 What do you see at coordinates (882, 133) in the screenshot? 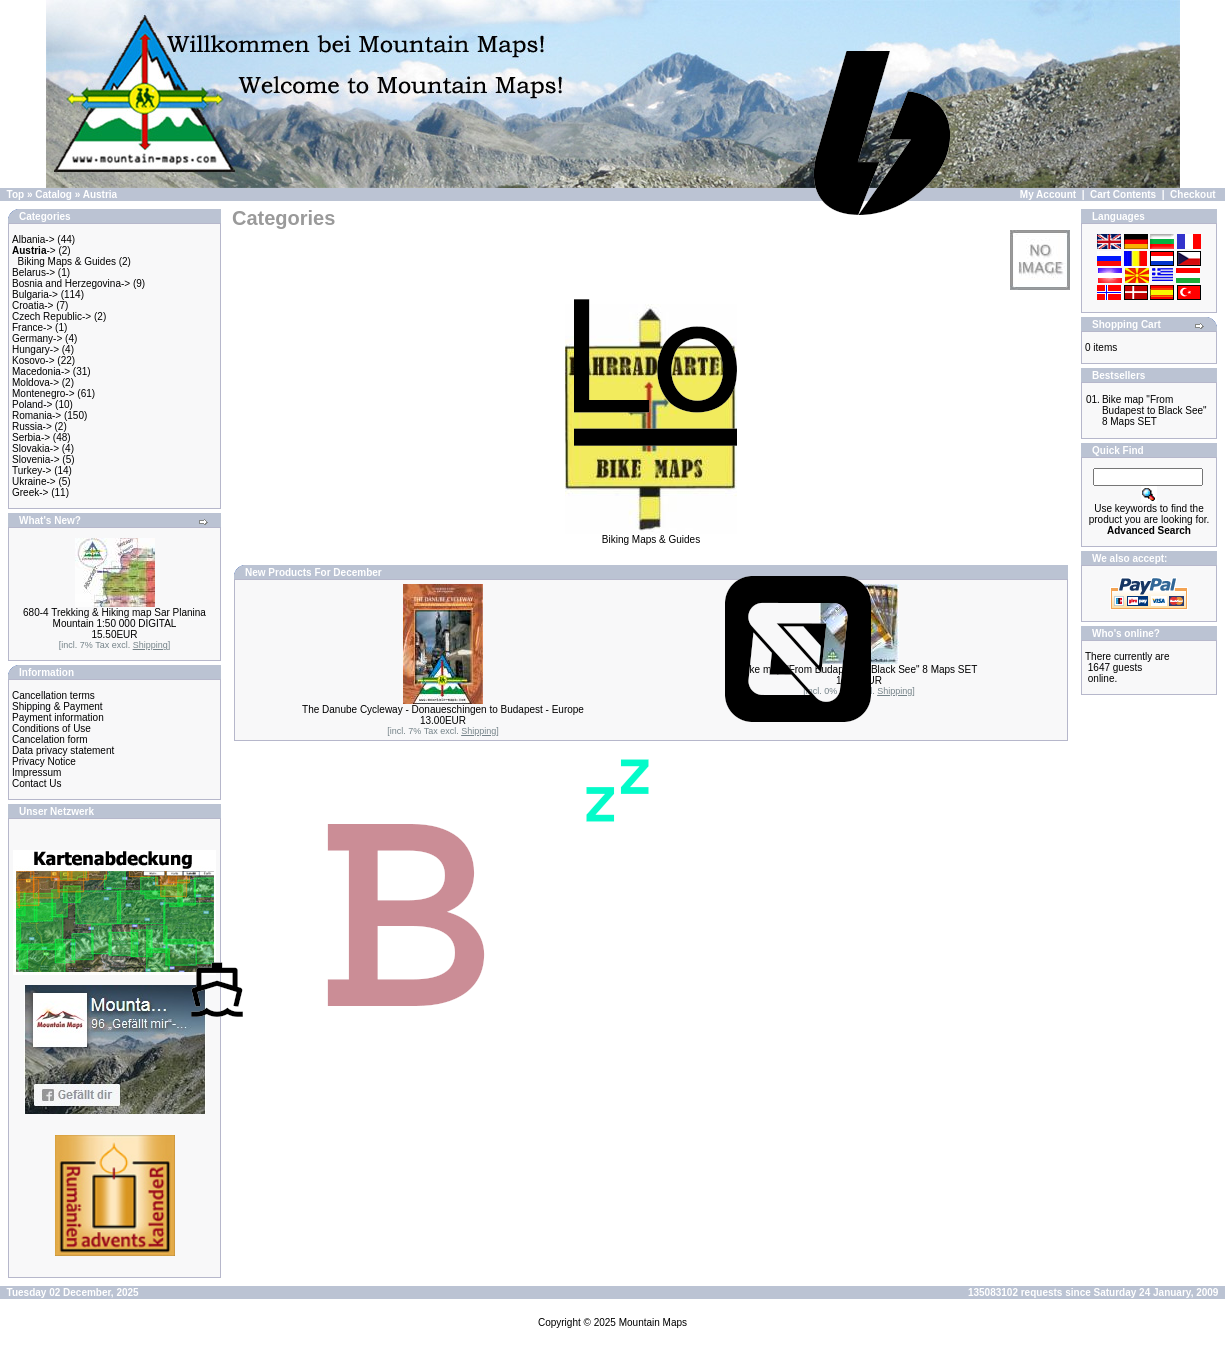
I see `open boosty creator platform` at bounding box center [882, 133].